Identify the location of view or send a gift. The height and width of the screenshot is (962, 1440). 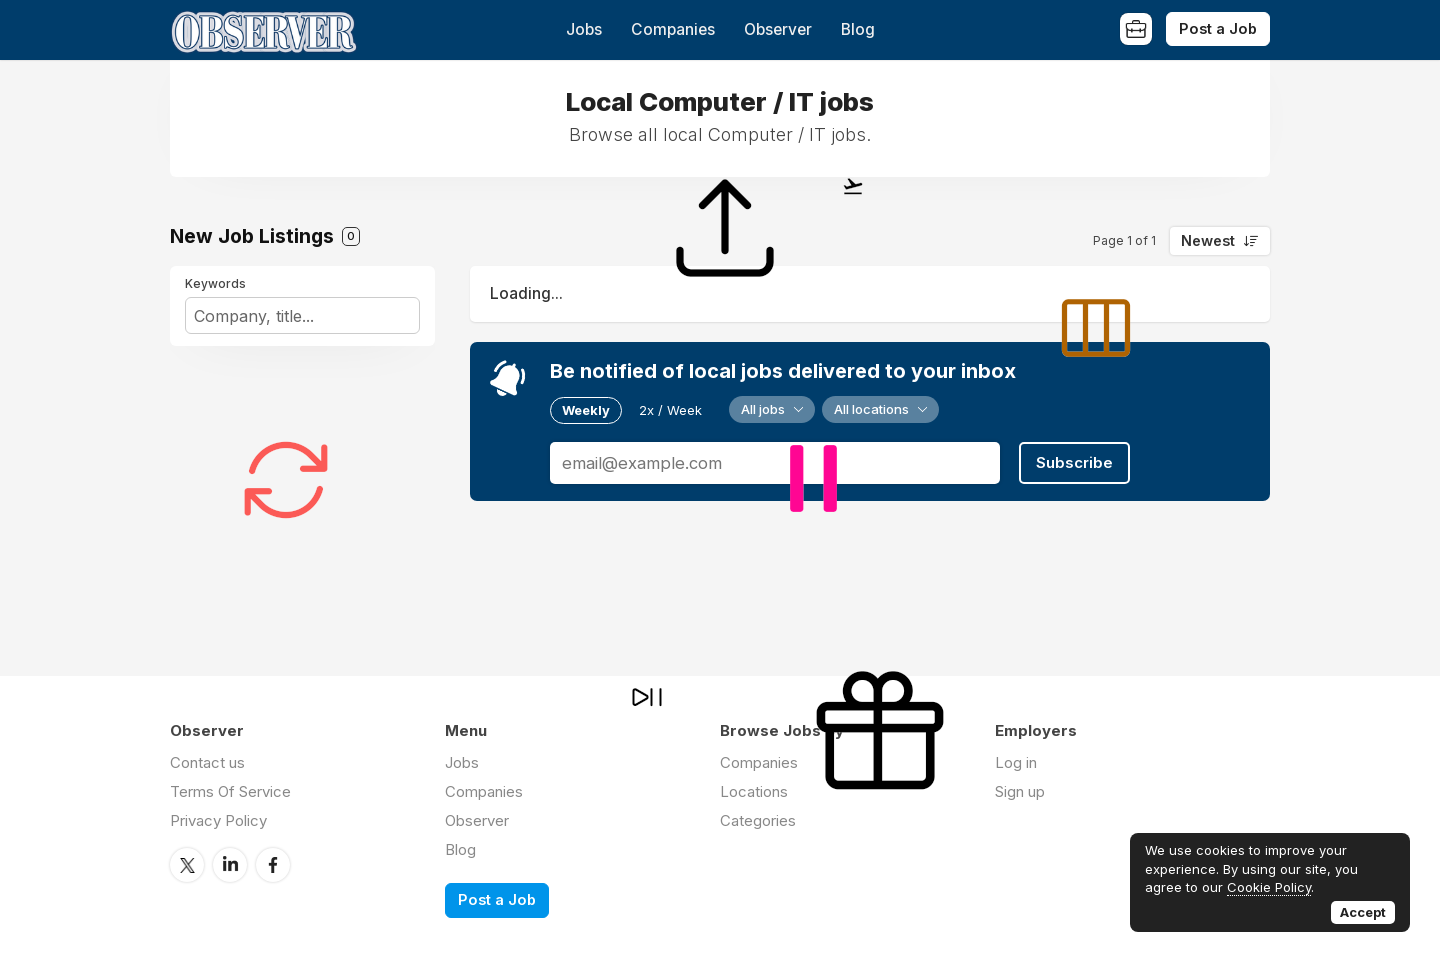
(880, 731).